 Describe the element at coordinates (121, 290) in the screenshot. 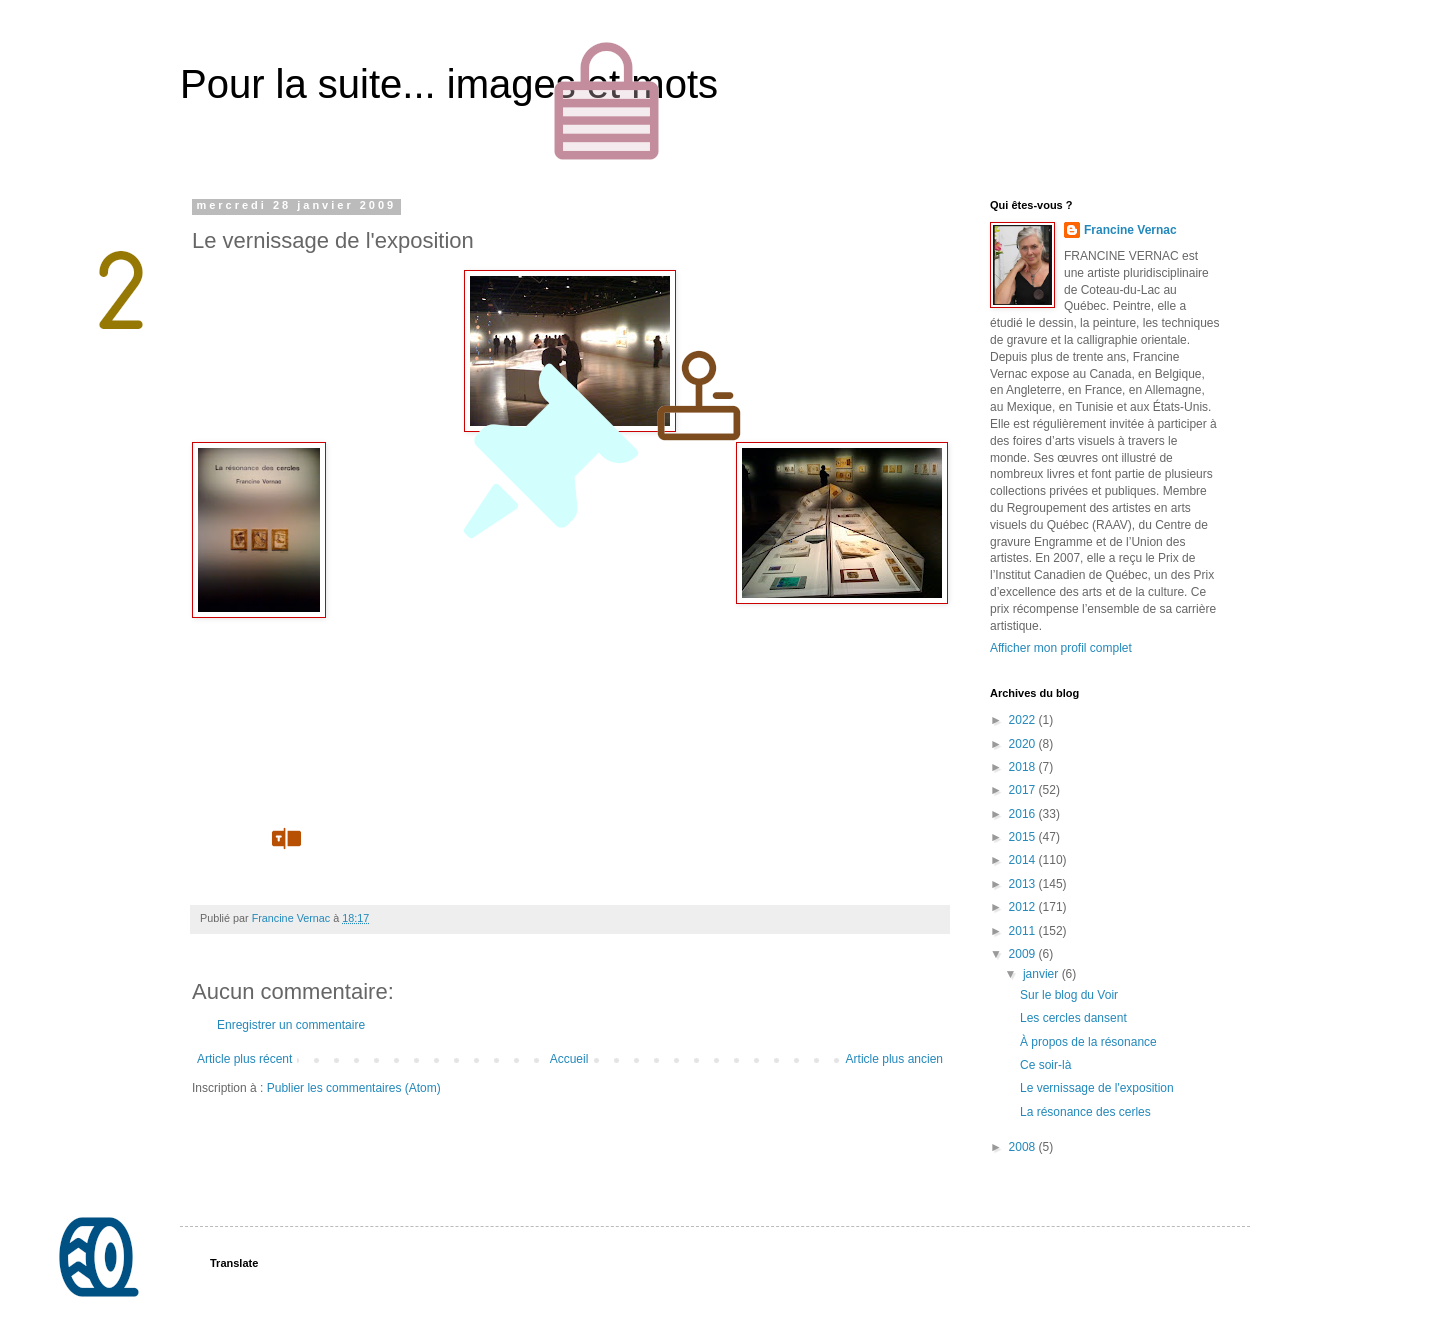

I see `indicates step 2 in a multi-step process` at that location.